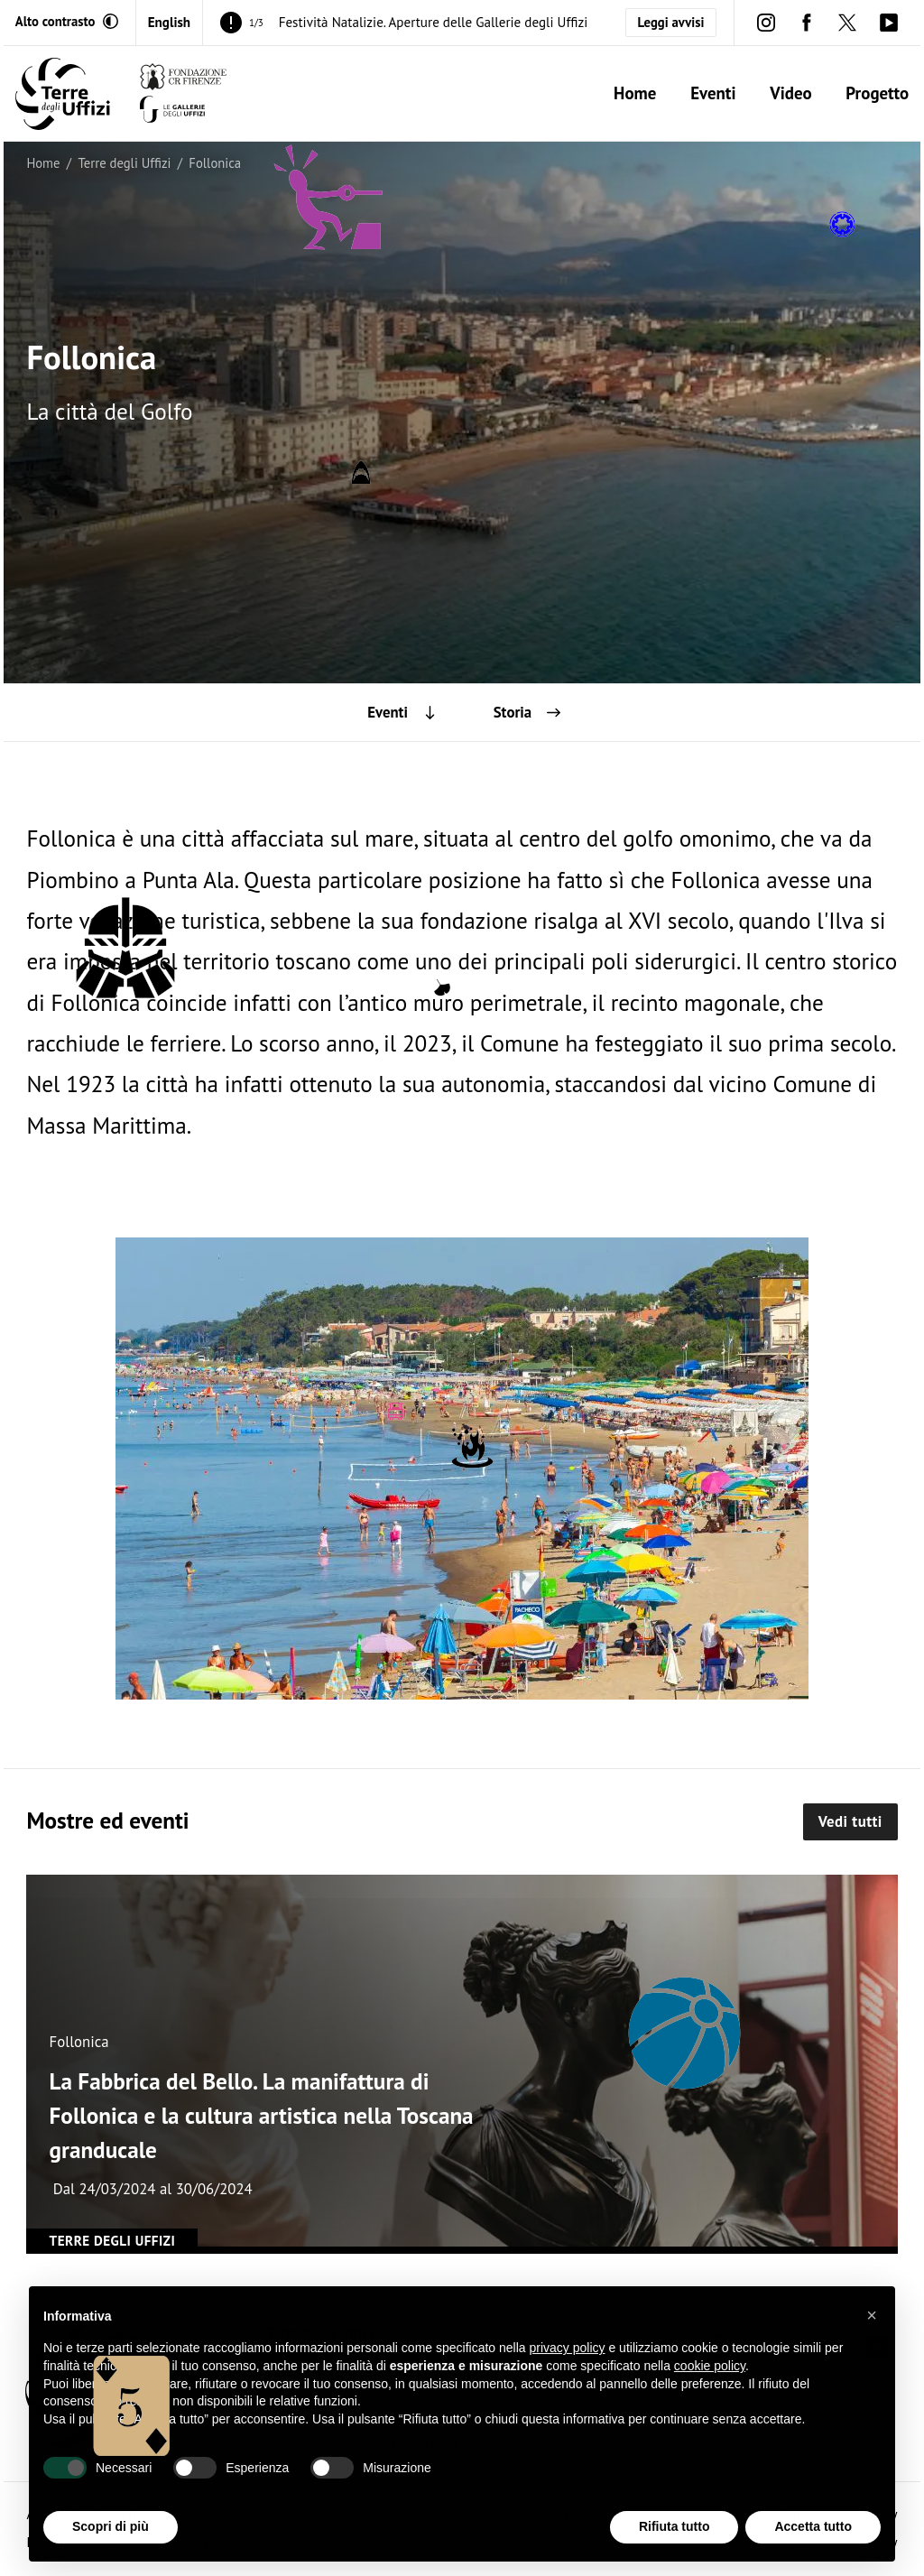  Describe the element at coordinates (131, 2405) in the screenshot. I see `five of diamonds playing card` at that location.